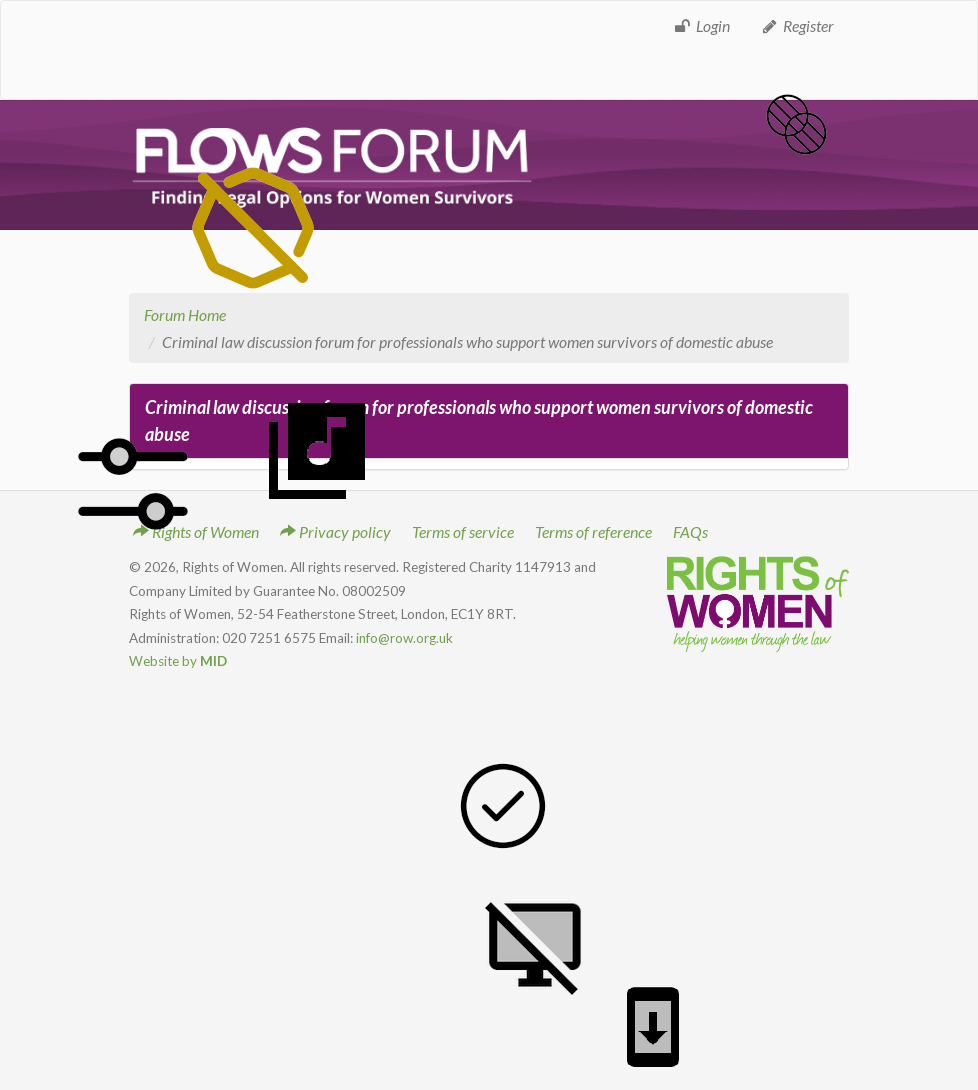 This screenshot has height=1090, width=978. Describe the element at coordinates (653, 1027) in the screenshot. I see `system update available for download` at that location.